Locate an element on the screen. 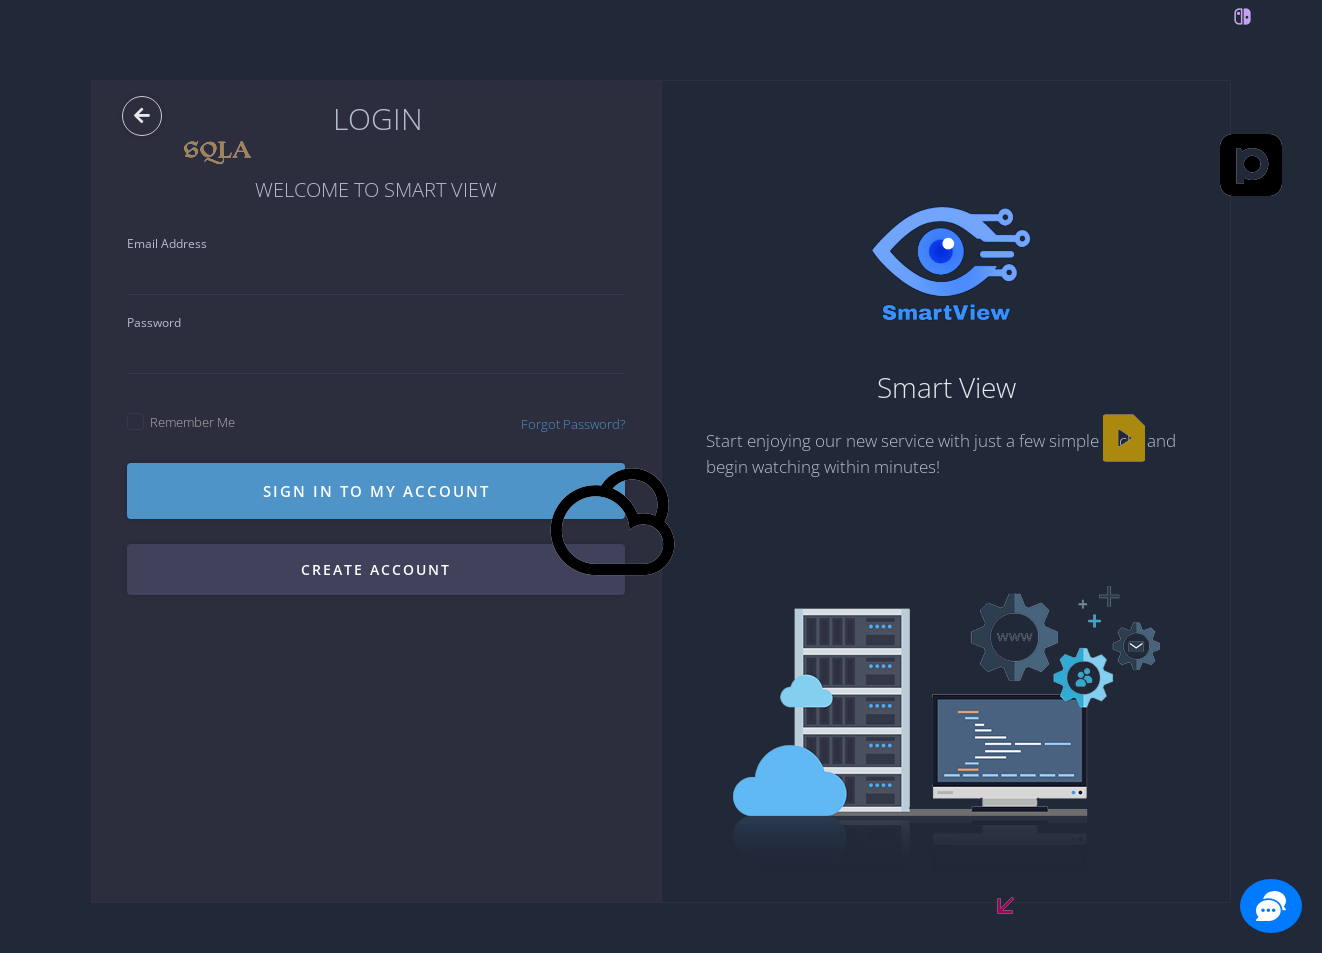 Image resolution: width=1322 pixels, height=953 pixels. indicates partly cloudy weather conditions is located at coordinates (612, 524).